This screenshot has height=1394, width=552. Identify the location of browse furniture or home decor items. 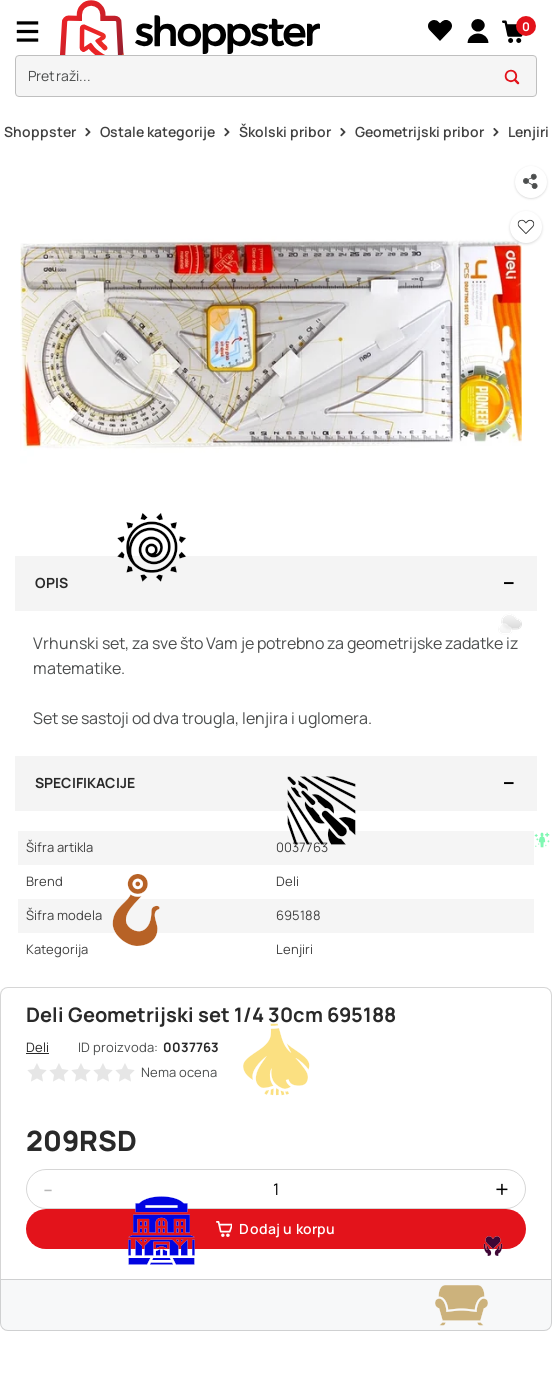
(461, 1305).